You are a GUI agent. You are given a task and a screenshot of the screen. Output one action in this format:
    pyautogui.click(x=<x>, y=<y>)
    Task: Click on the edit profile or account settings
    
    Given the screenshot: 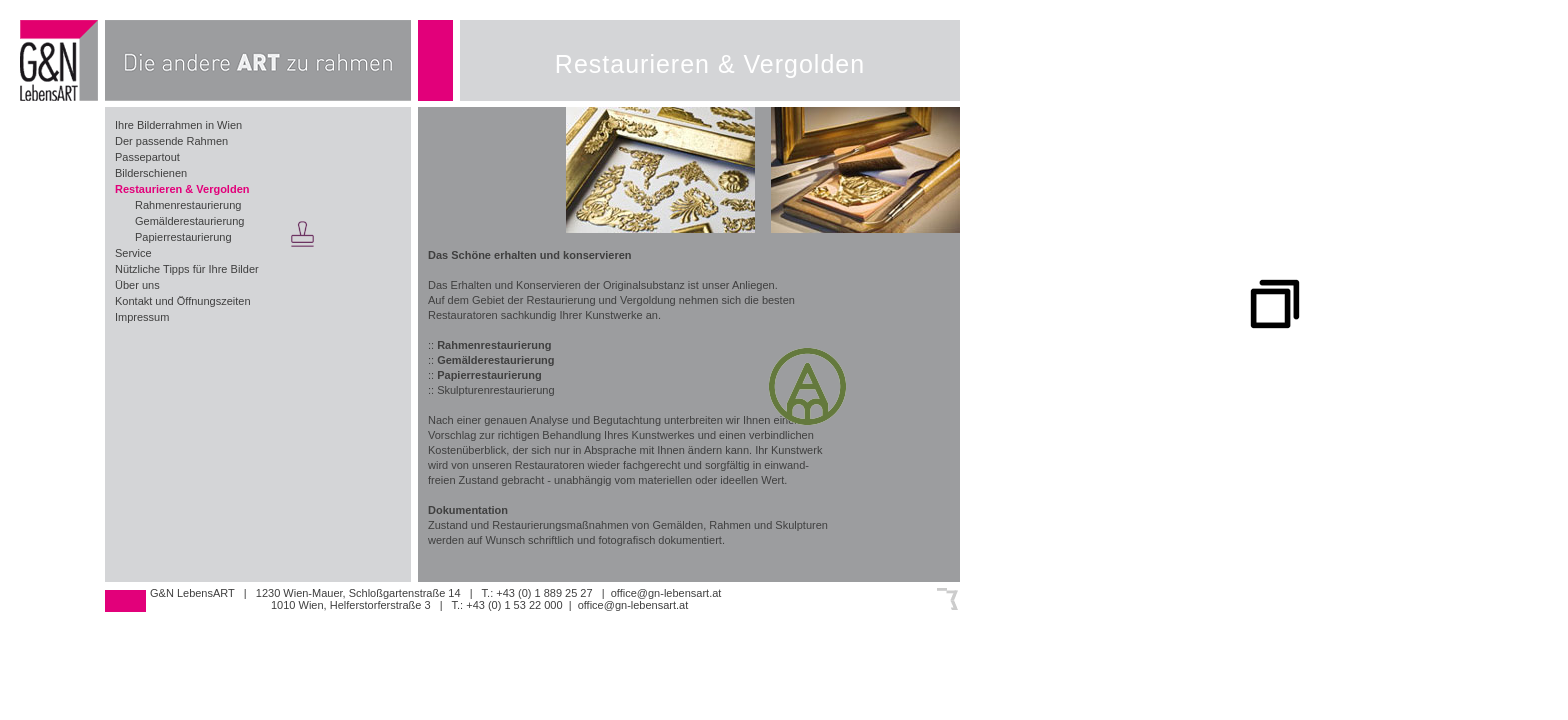 What is the action you would take?
    pyautogui.click(x=807, y=386)
    